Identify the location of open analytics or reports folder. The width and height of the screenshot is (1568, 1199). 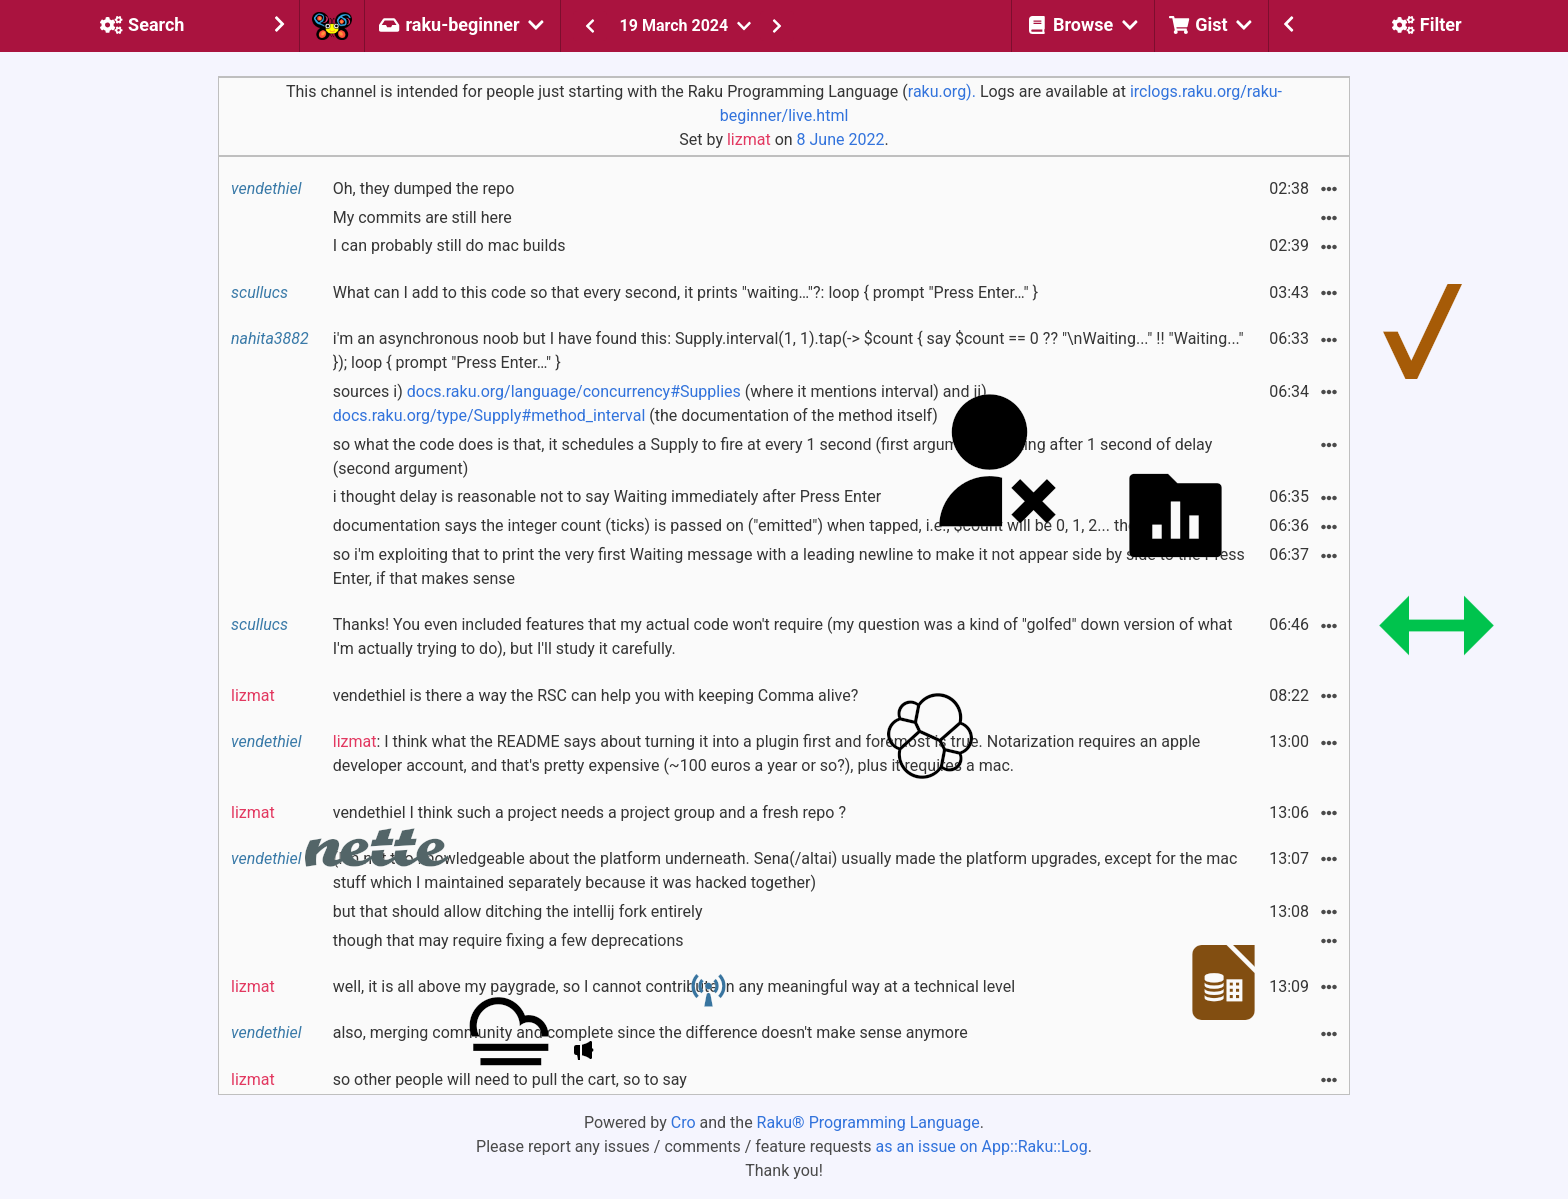
(1175, 515).